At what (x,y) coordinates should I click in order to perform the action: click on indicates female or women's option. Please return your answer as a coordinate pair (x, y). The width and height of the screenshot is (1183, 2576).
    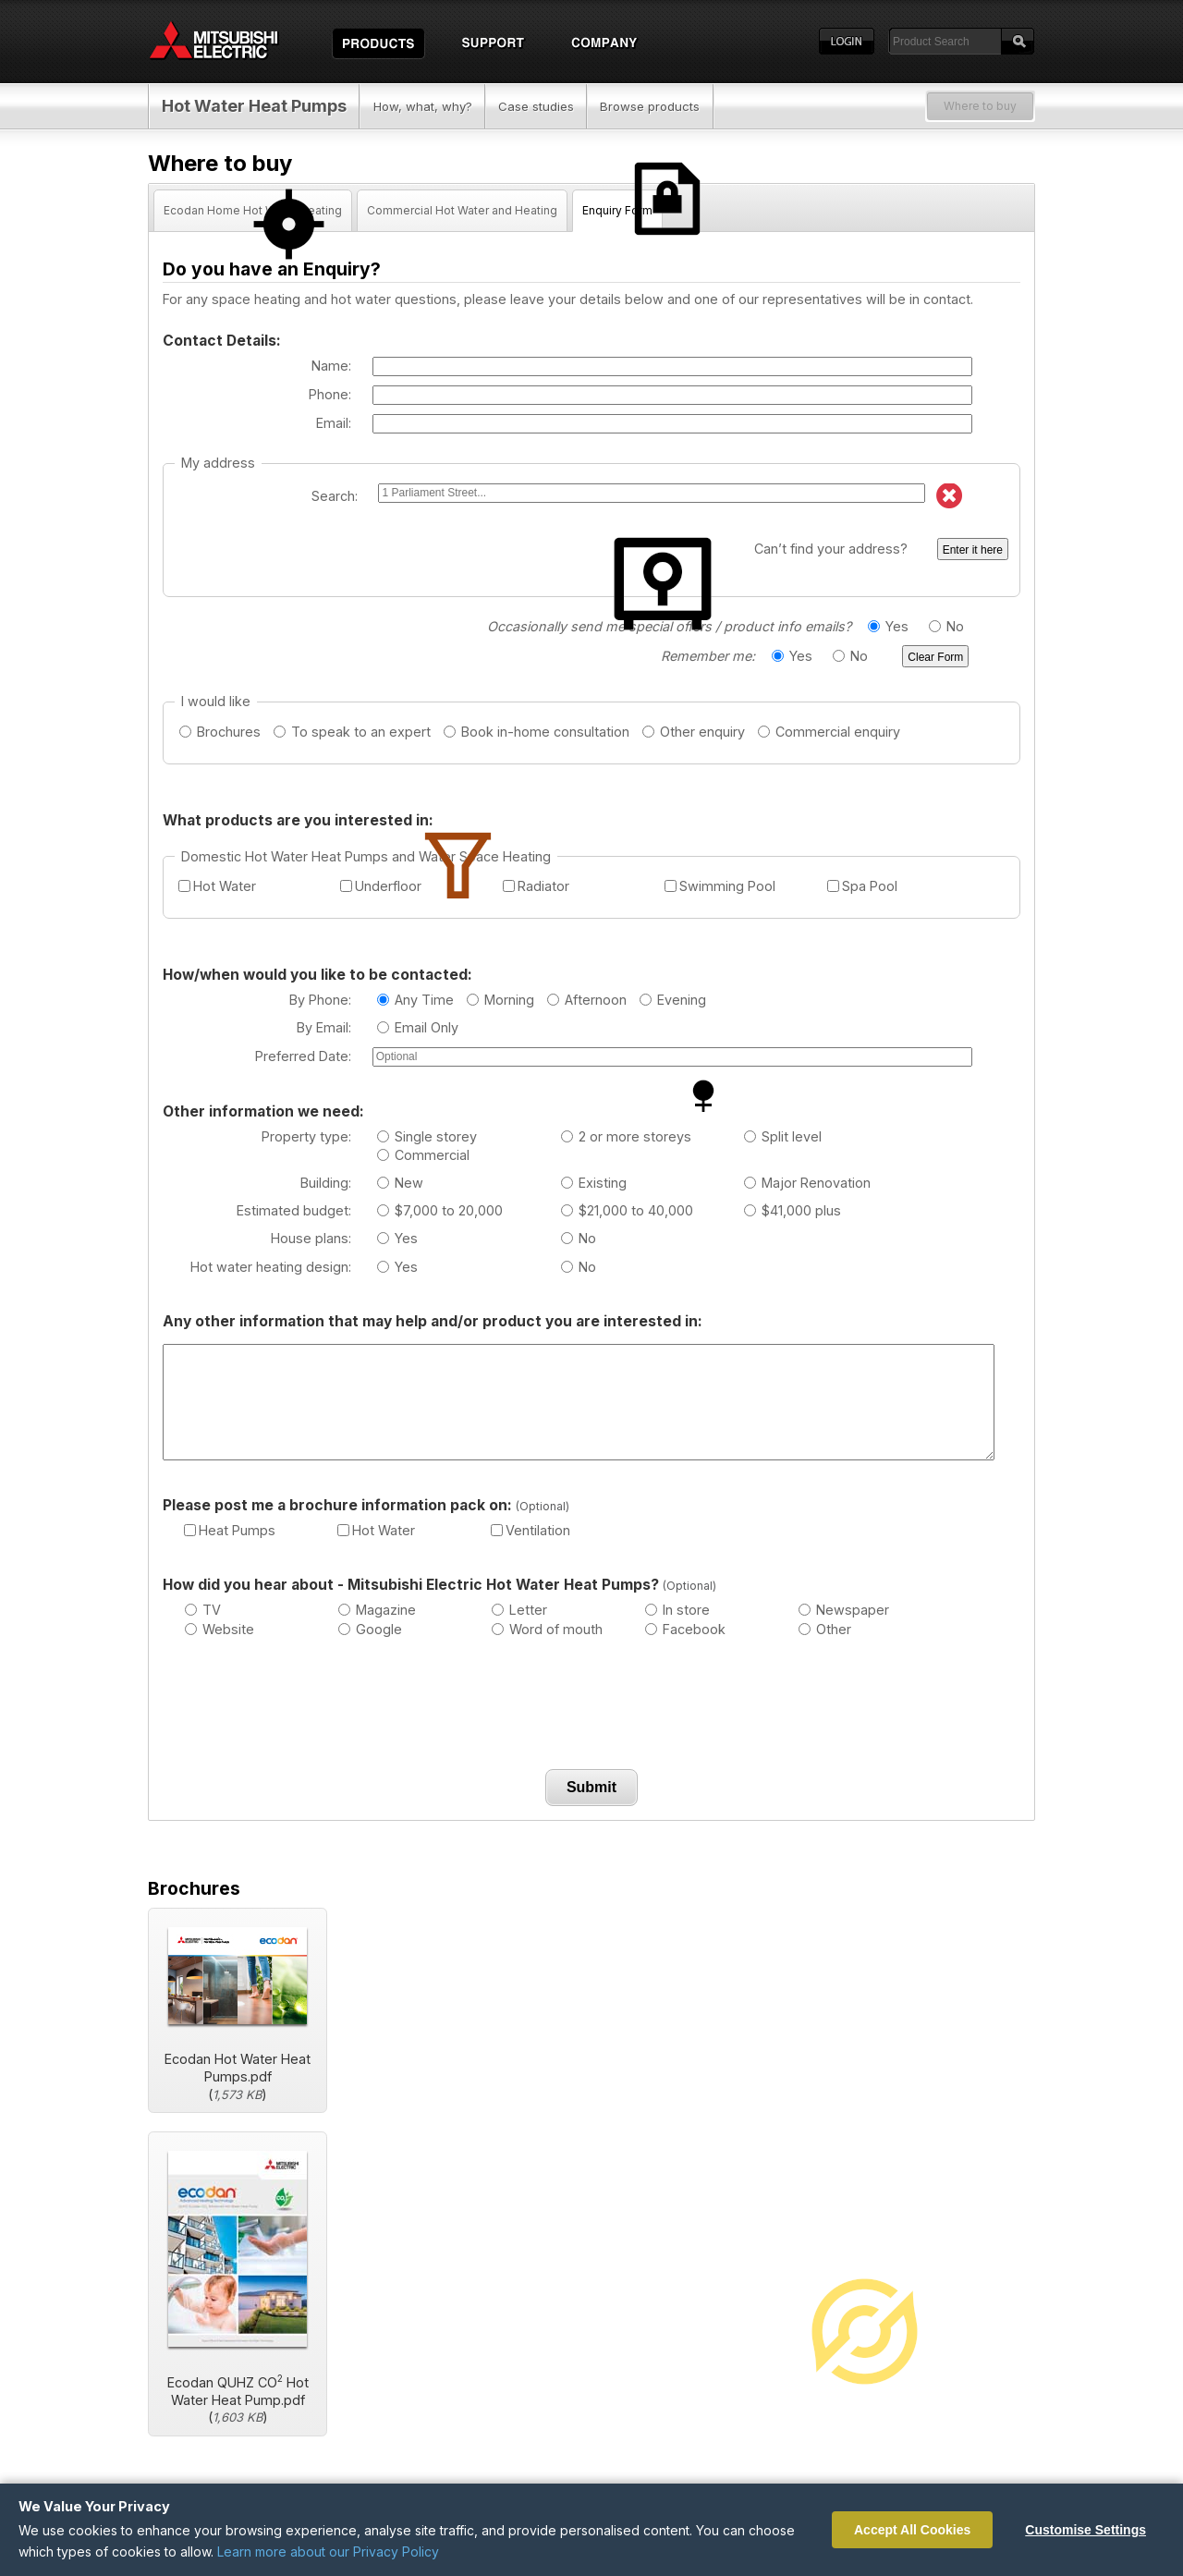
    Looking at the image, I should click on (703, 1095).